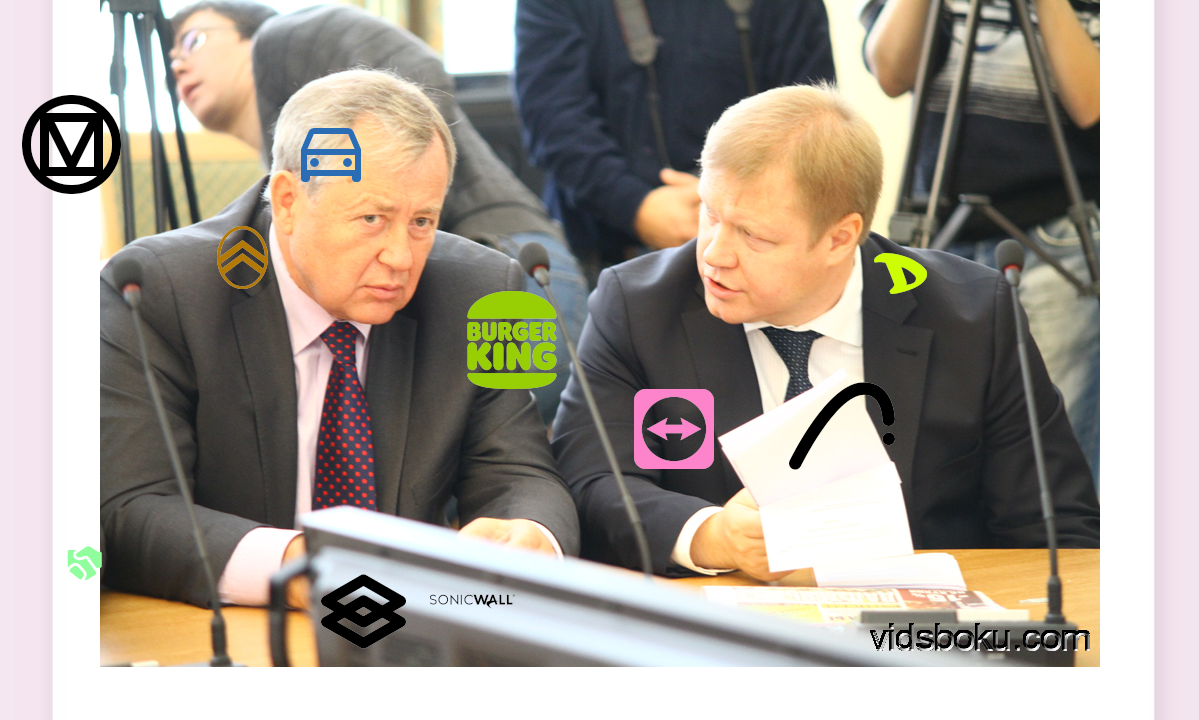 This screenshot has width=1199, height=720. I want to click on open disroot platform services, so click(900, 273).